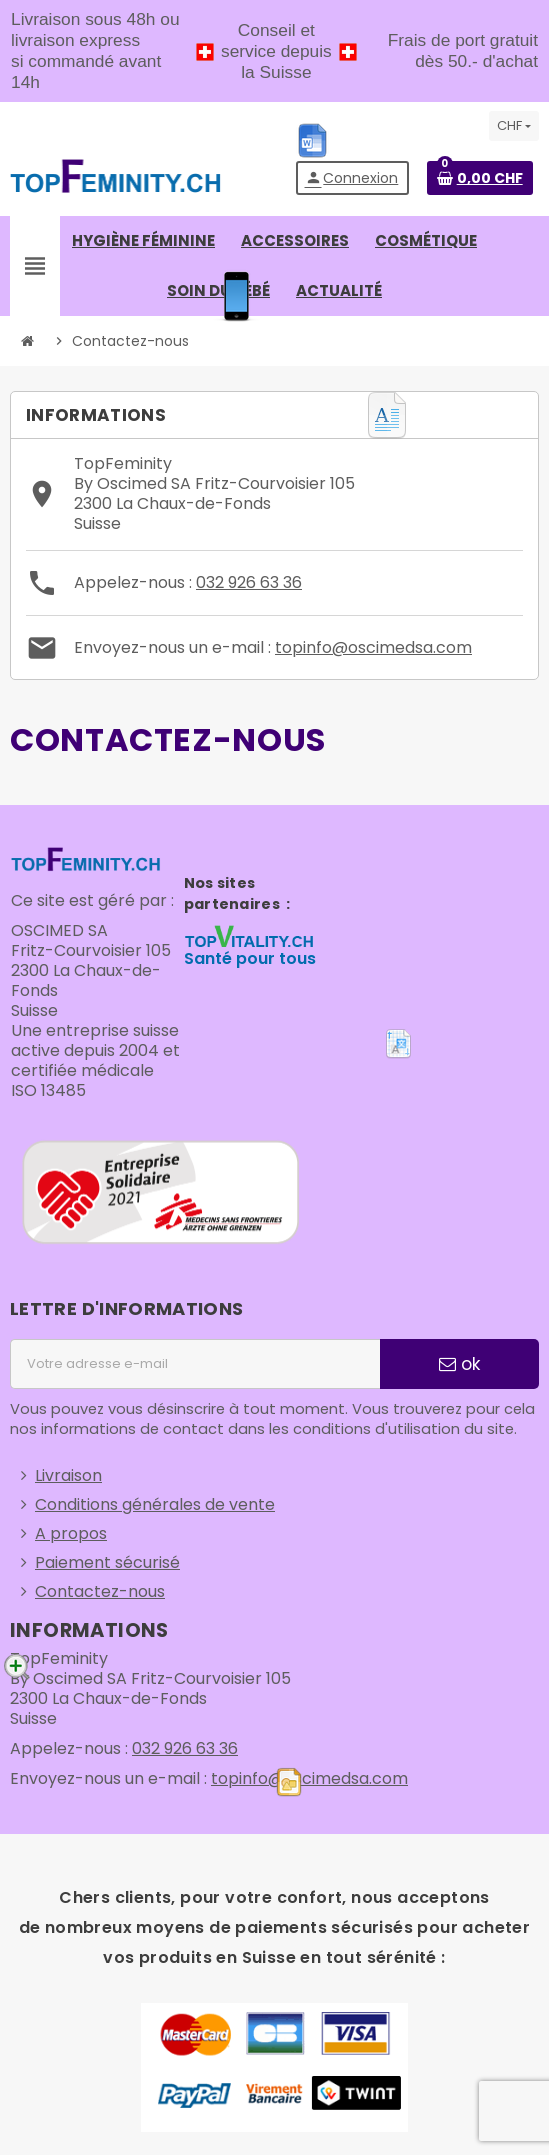 Image resolution: width=549 pixels, height=2155 pixels. What do you see at coordinates (289, 1782) in the screenshot?
I see `open a libreoffice draw document` at bounding box center [289, 1782].